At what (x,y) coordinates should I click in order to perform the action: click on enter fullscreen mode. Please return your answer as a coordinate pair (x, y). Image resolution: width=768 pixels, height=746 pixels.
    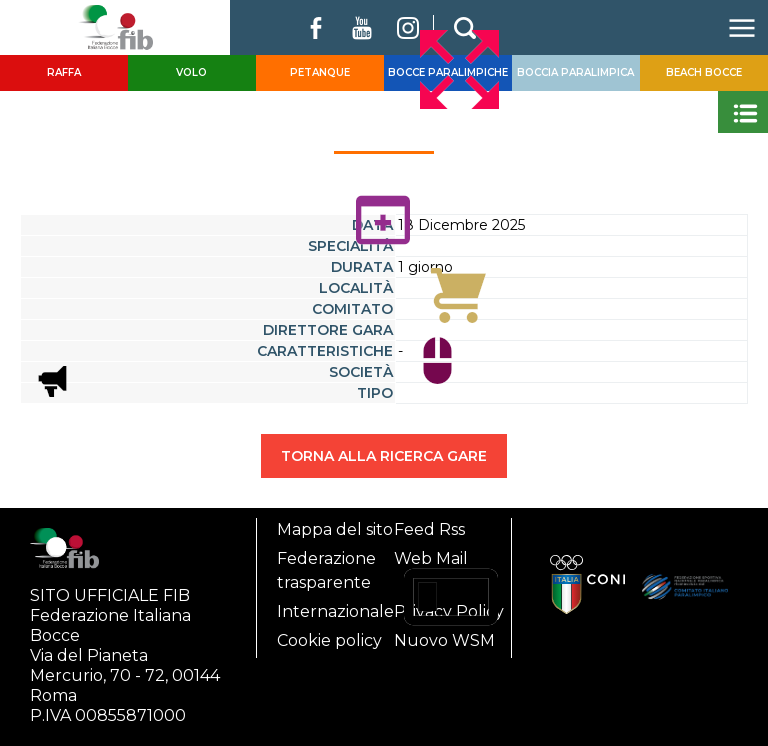
    Looking at the image, I should click on (459, 69).